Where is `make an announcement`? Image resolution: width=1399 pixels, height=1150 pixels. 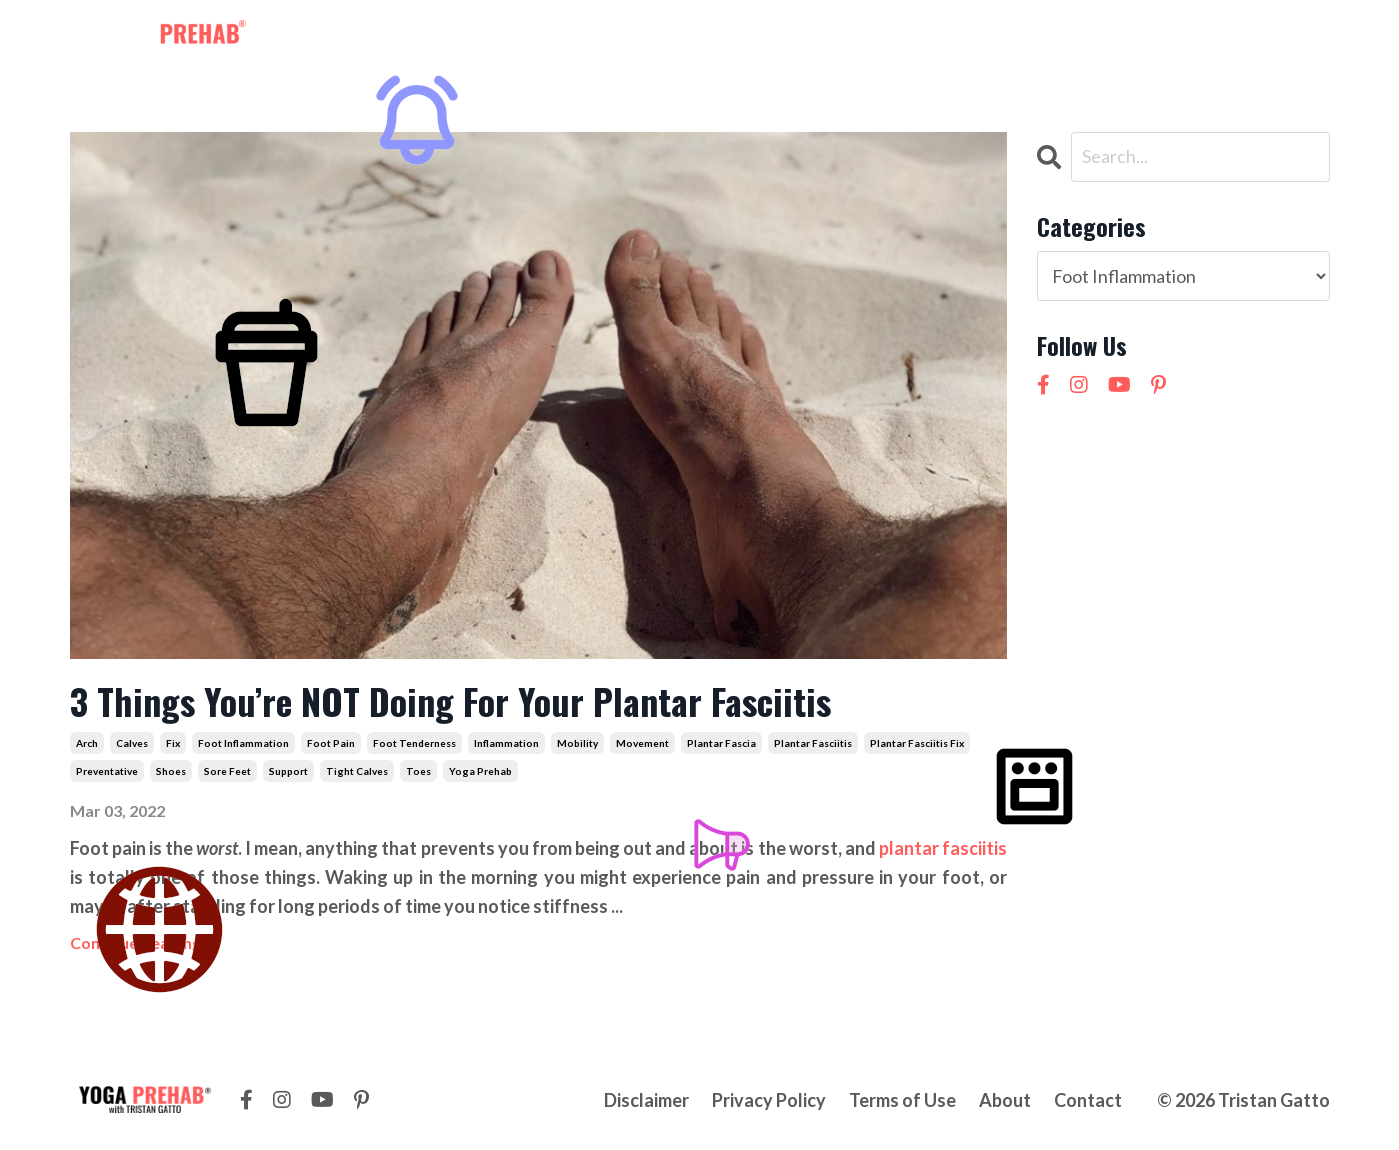 make an announcement is located at coordinates (719, 846).